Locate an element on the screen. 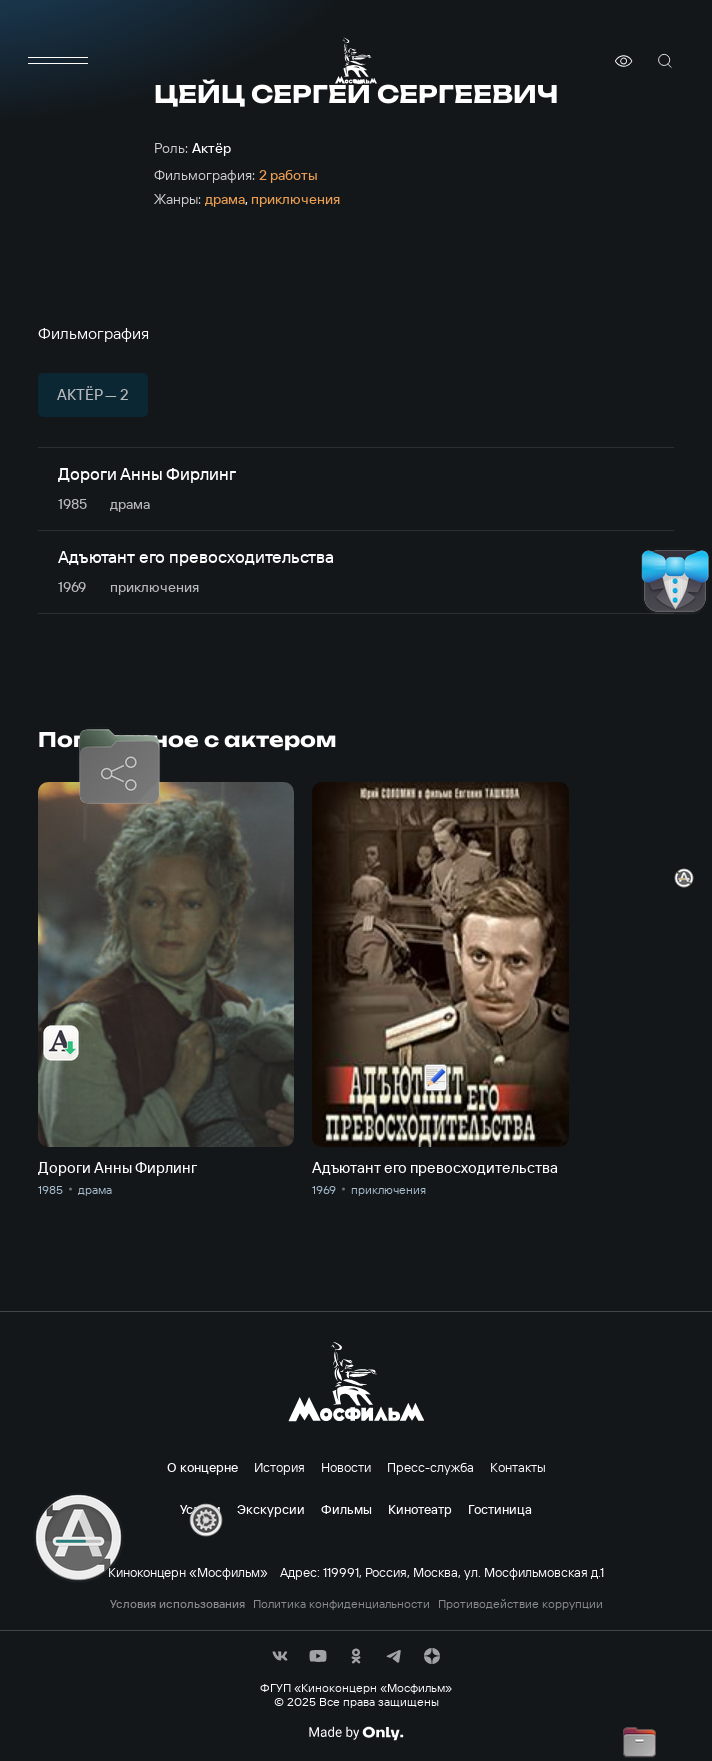 The height and width of the screenshot is (1761, 712). open system settings is located at coordinates (206, 1520).